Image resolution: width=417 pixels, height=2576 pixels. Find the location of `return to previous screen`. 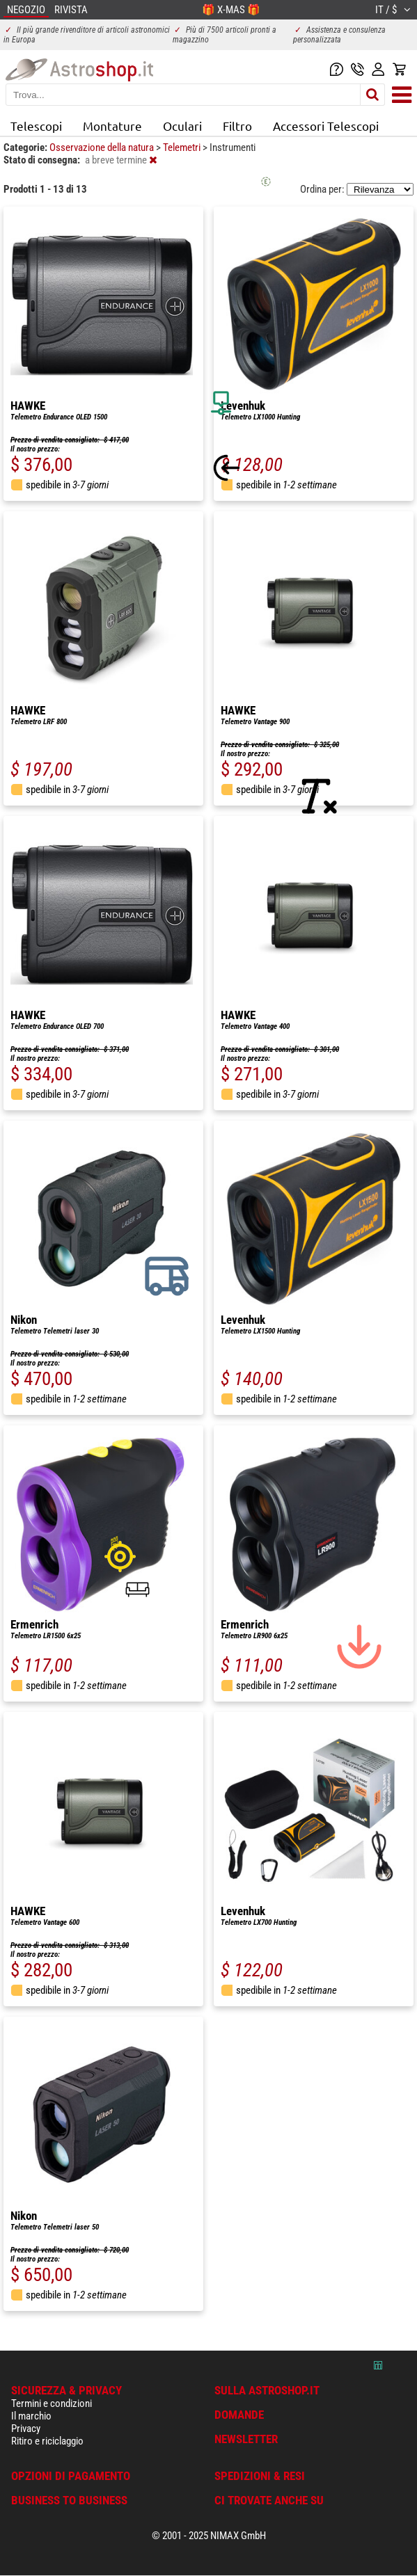

return to previous screen is located at coordinates (226, 467).